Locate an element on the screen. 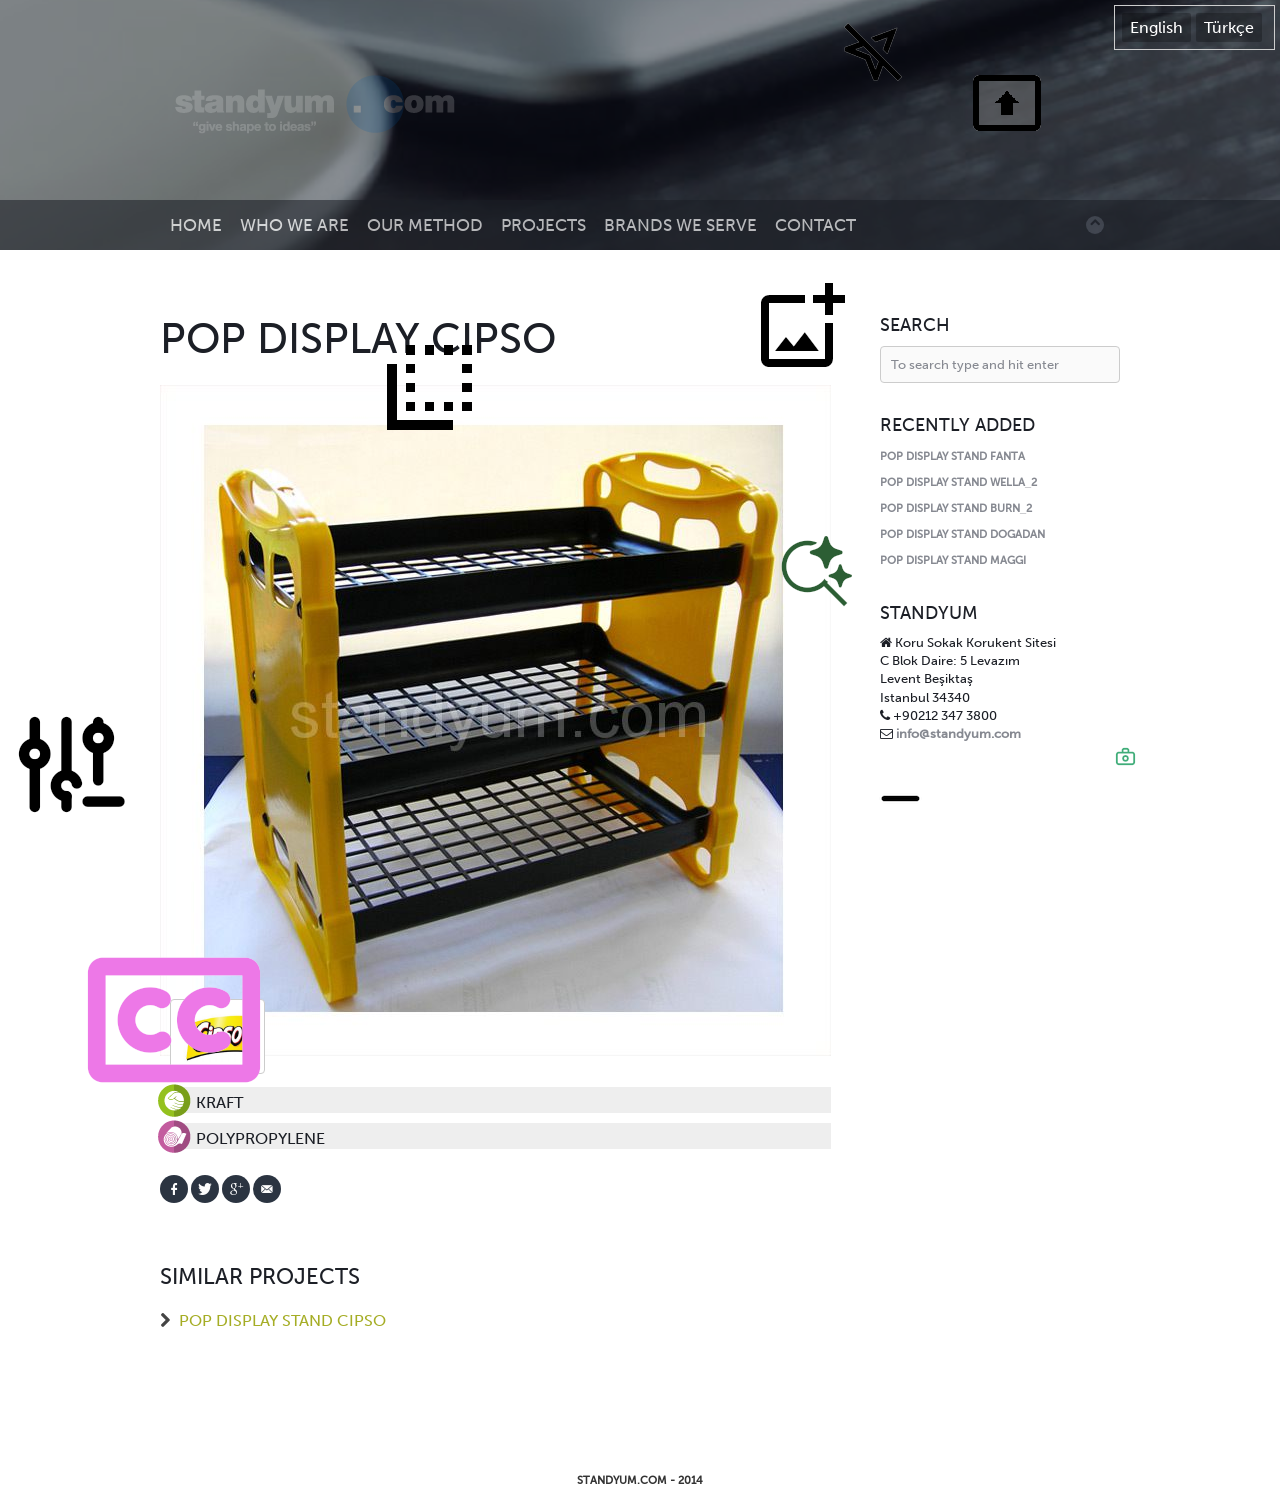 This screenshot has width=1280, height=1508. location sharing is disabled is located at coordinates (871, 54).